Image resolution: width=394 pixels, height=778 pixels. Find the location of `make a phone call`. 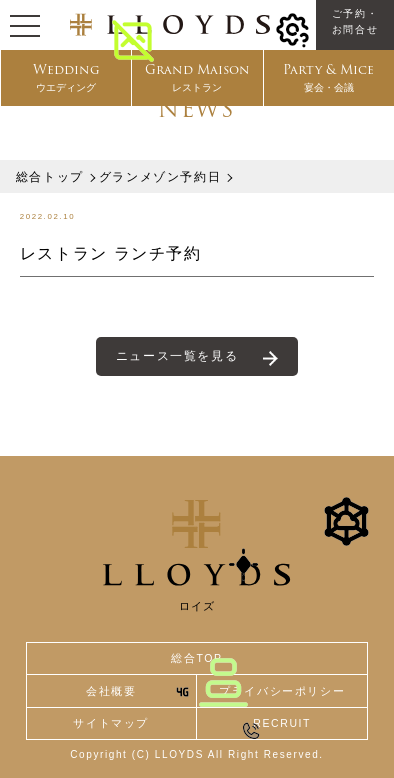

make a phone call is located at coordinates (251, 730).